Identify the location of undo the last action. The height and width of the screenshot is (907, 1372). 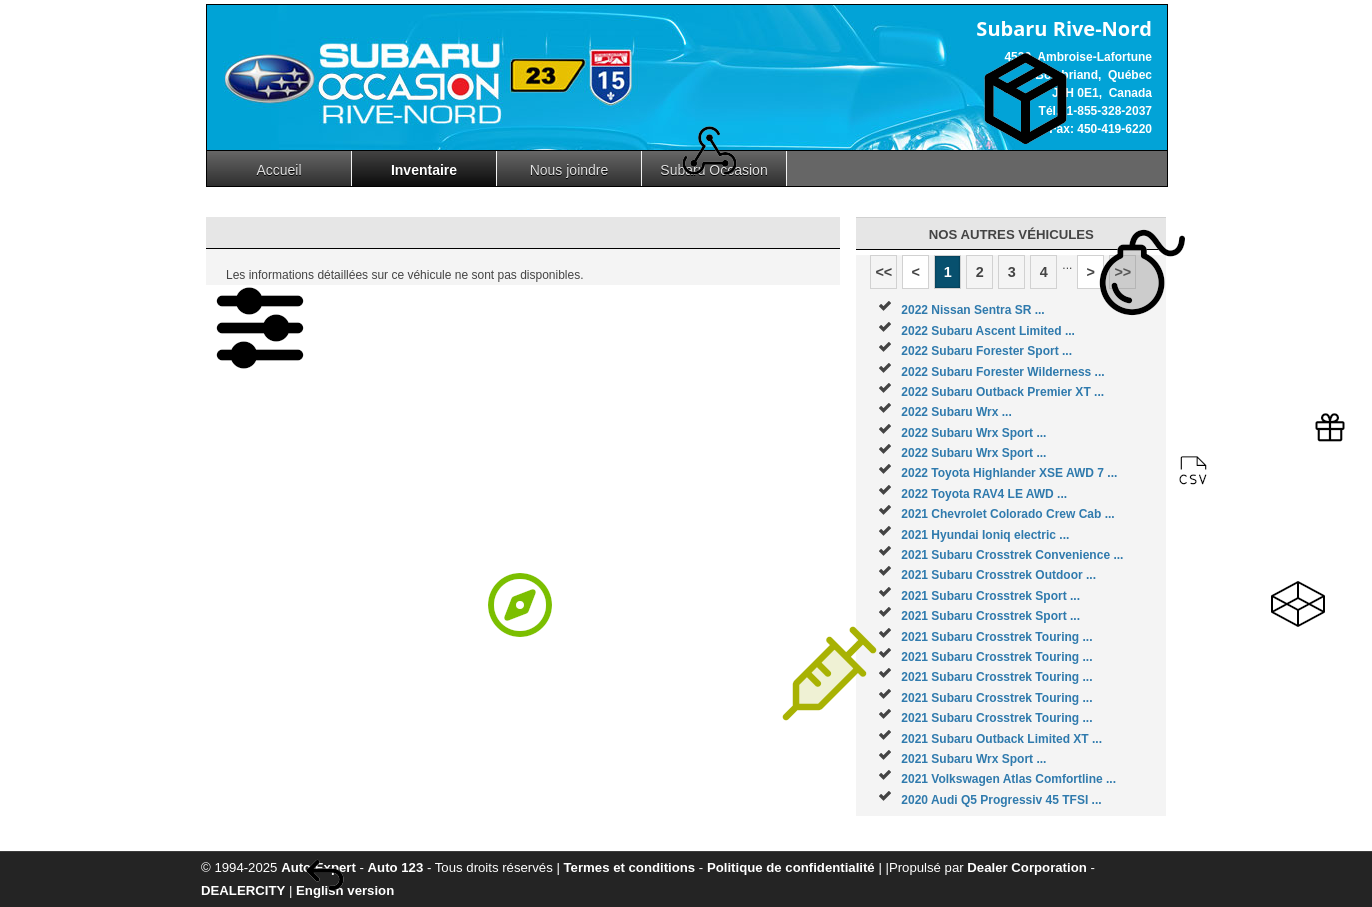
(324, 875).